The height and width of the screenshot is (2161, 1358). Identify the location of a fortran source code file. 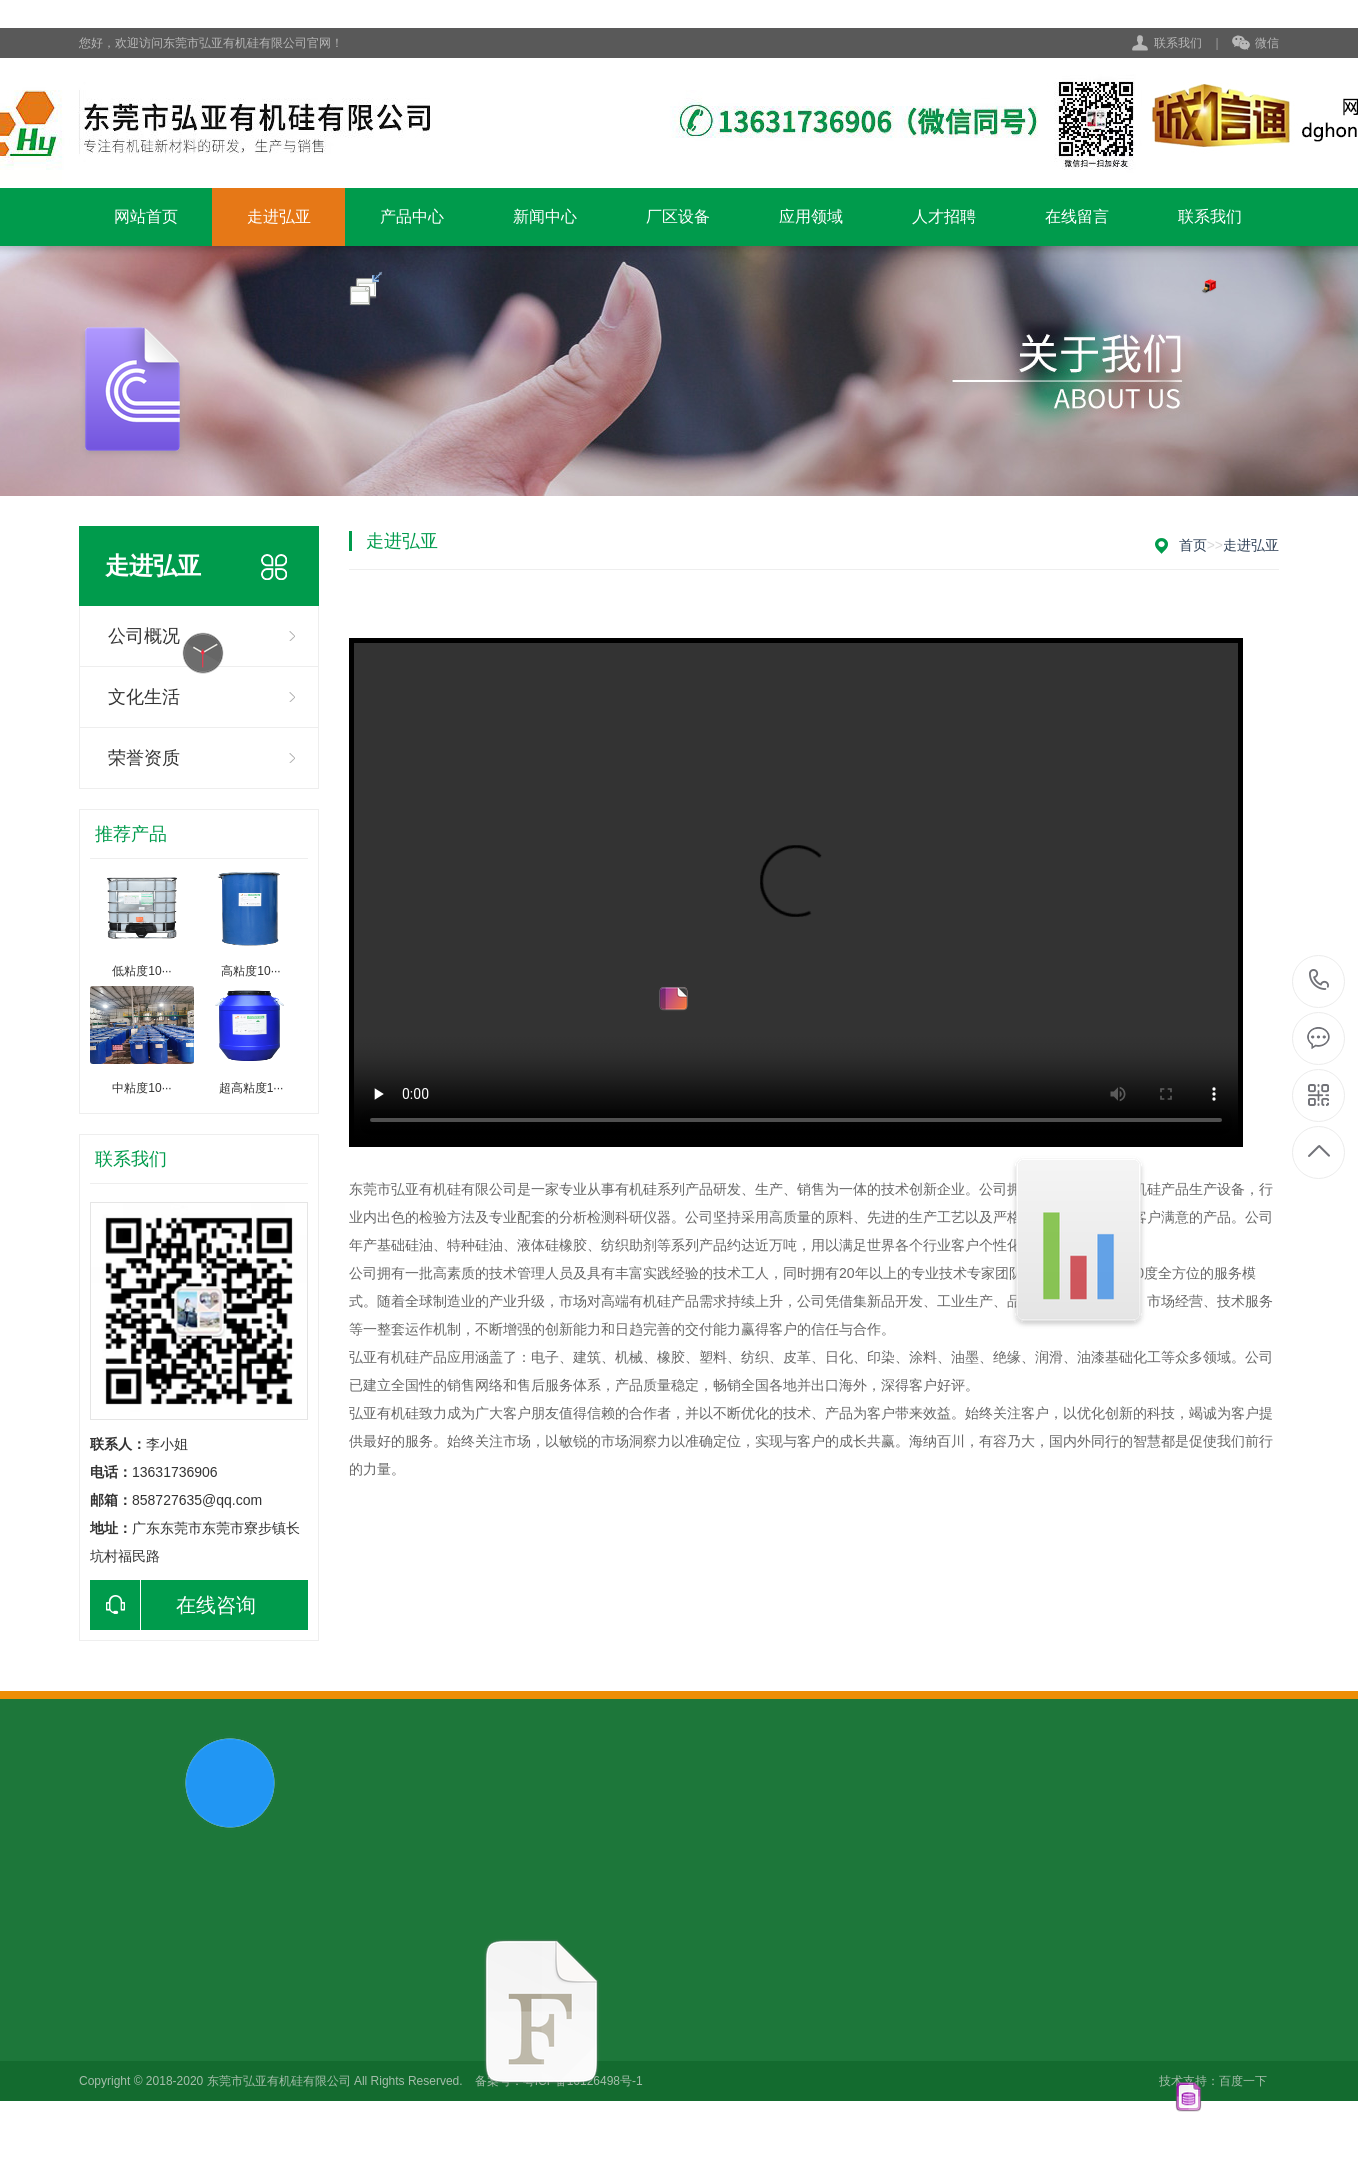
(541, 2011).